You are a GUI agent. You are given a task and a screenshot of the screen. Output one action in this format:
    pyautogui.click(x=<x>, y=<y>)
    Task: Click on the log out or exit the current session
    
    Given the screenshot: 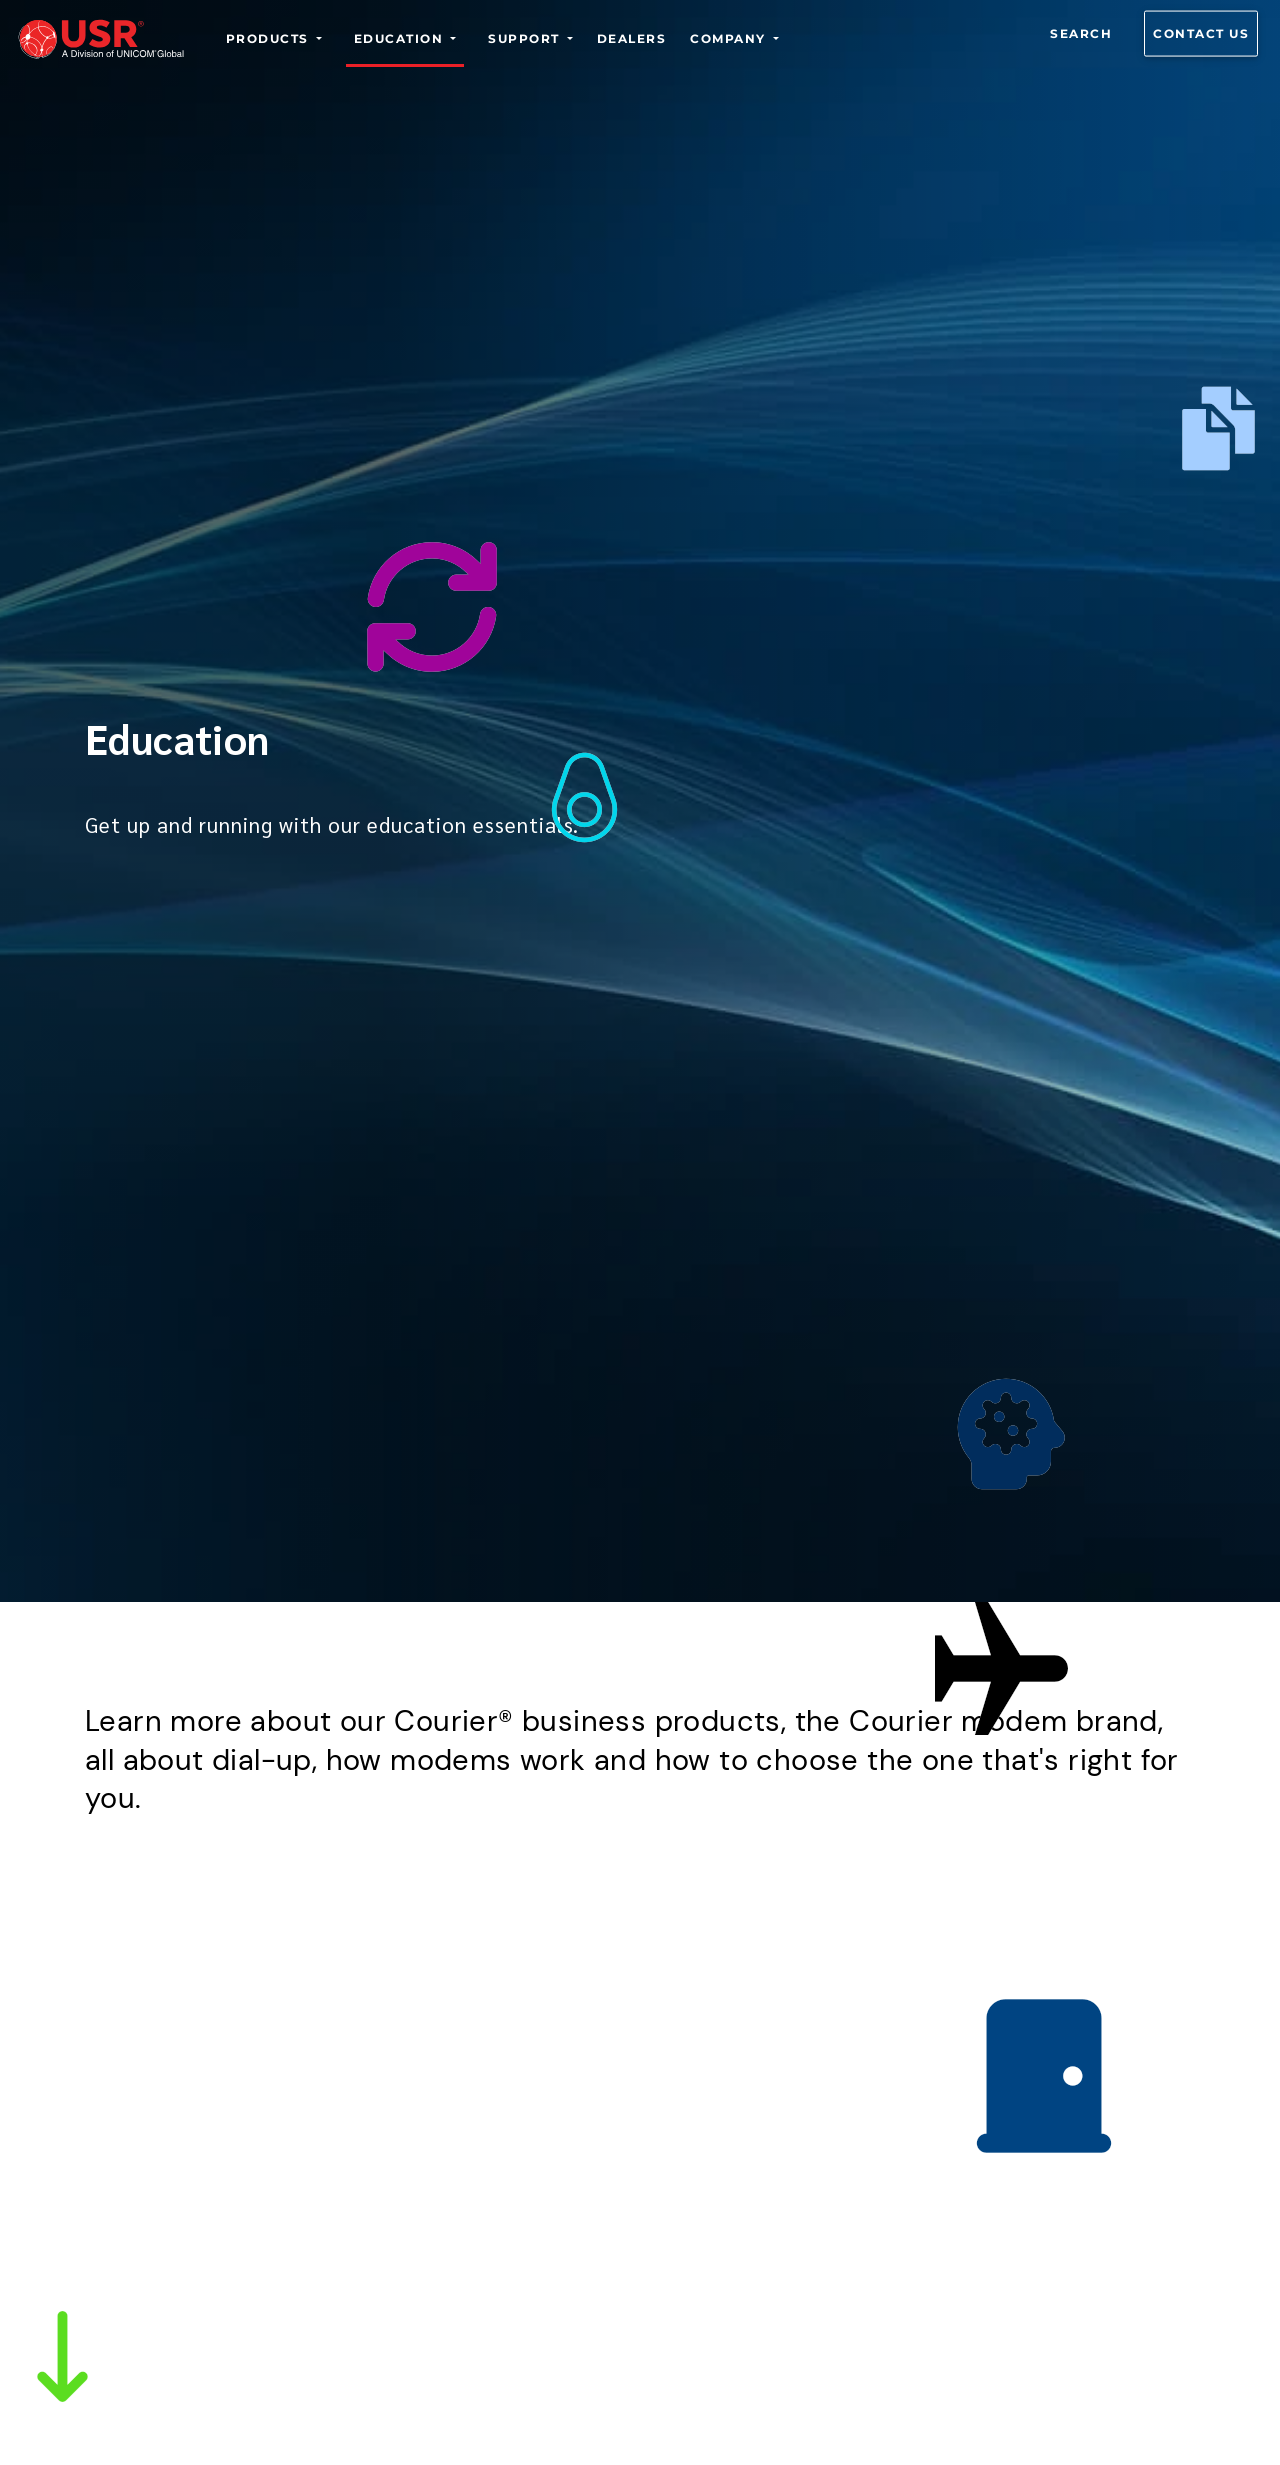 What is the action you would take?
    pyautogui.click(x=1044, y=2076)
    